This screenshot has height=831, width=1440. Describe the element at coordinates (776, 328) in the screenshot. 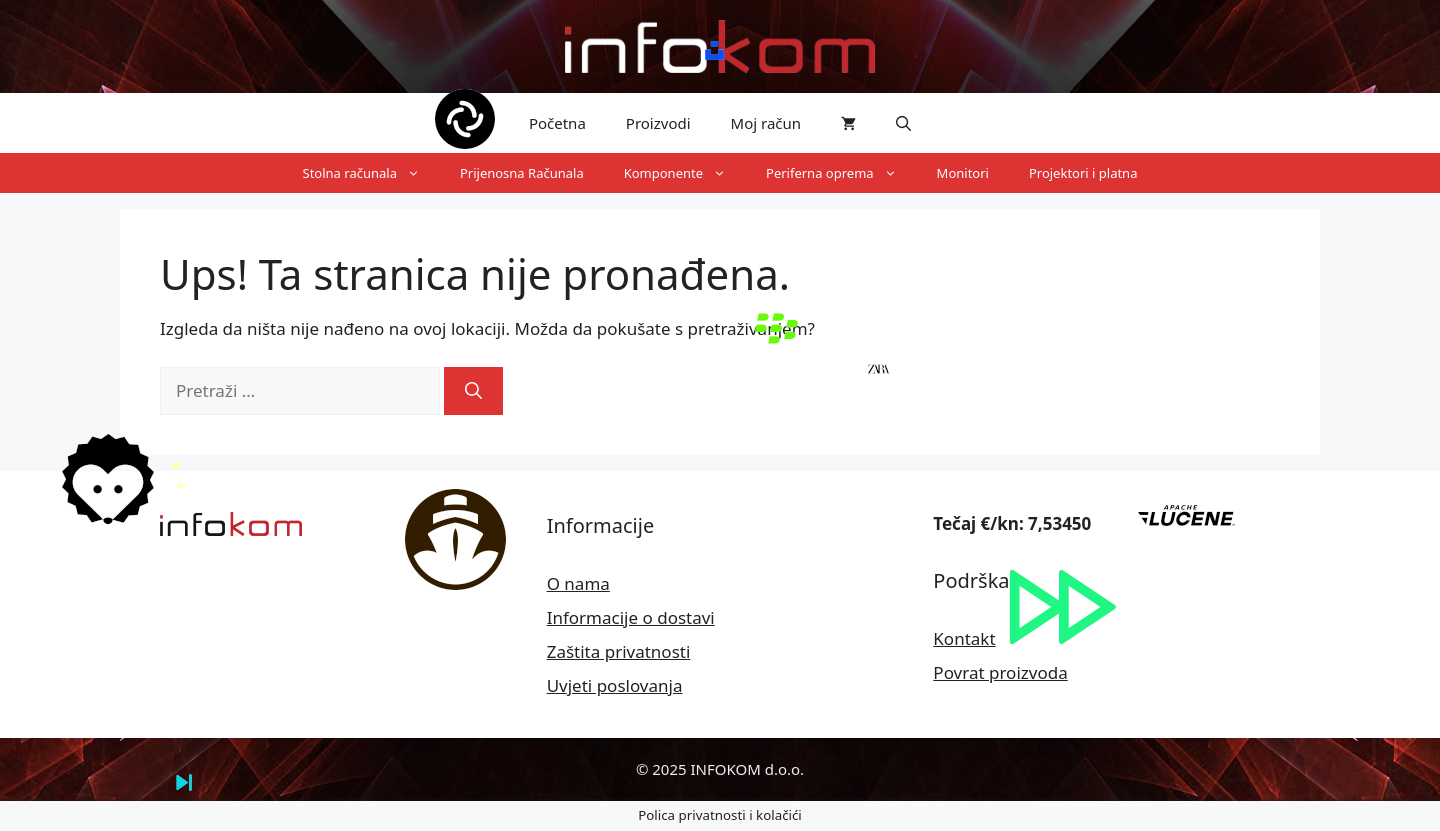

I see `blackberry brand or company logo` at that location.